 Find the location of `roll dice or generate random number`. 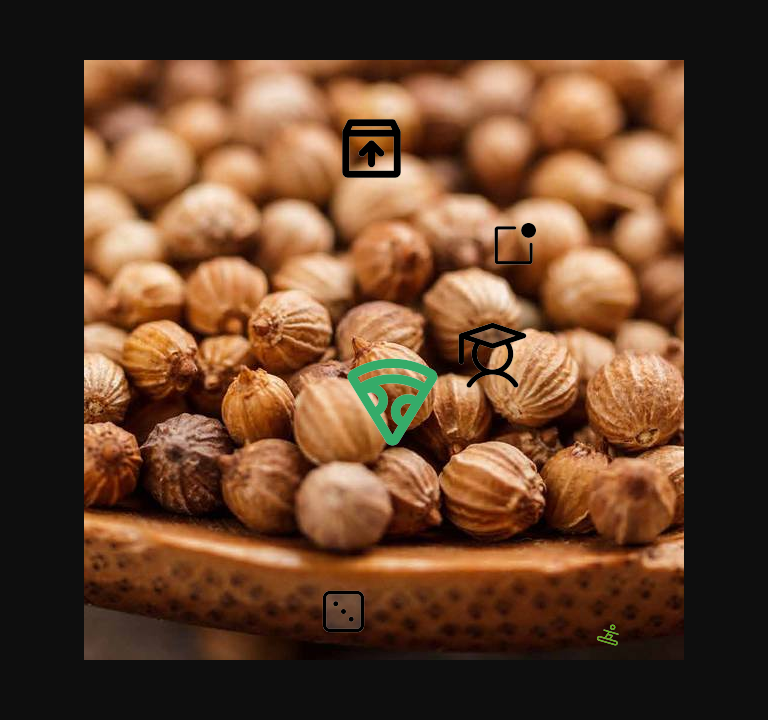

roll dice or generate random number is located at coordinates (343, 611).